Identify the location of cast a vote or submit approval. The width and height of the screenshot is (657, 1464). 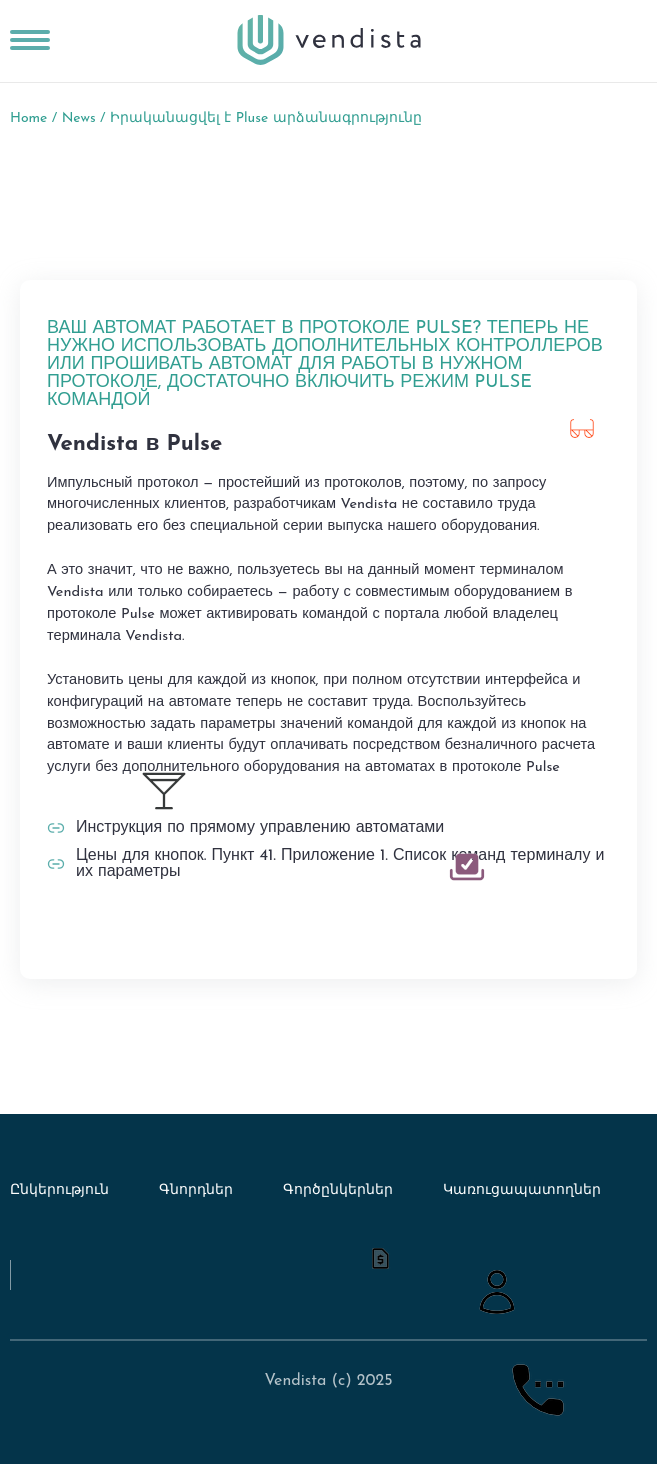
(467, 867).